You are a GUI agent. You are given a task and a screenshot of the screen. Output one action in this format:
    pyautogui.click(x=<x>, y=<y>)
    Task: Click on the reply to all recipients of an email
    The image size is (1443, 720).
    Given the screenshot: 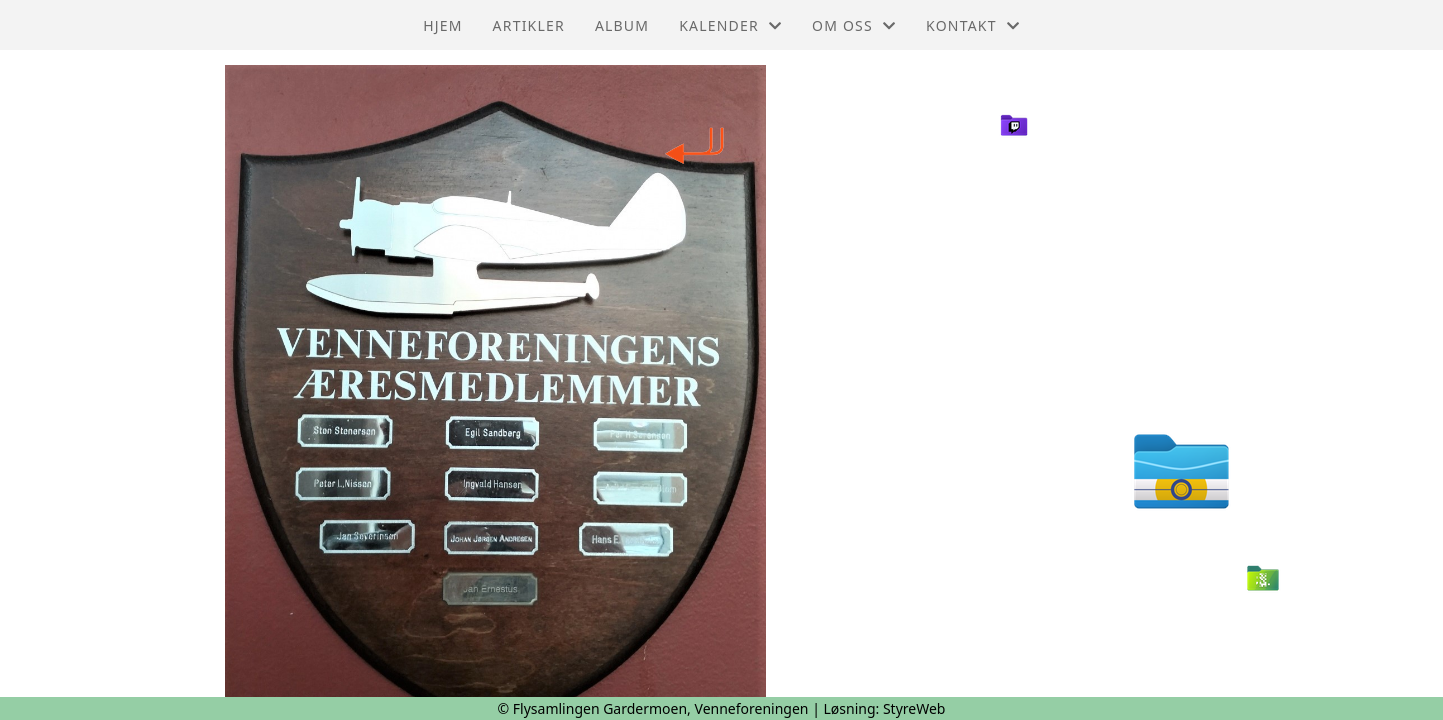 What is the action you would take?
    pyautogui.click(x=693, y=145)
    